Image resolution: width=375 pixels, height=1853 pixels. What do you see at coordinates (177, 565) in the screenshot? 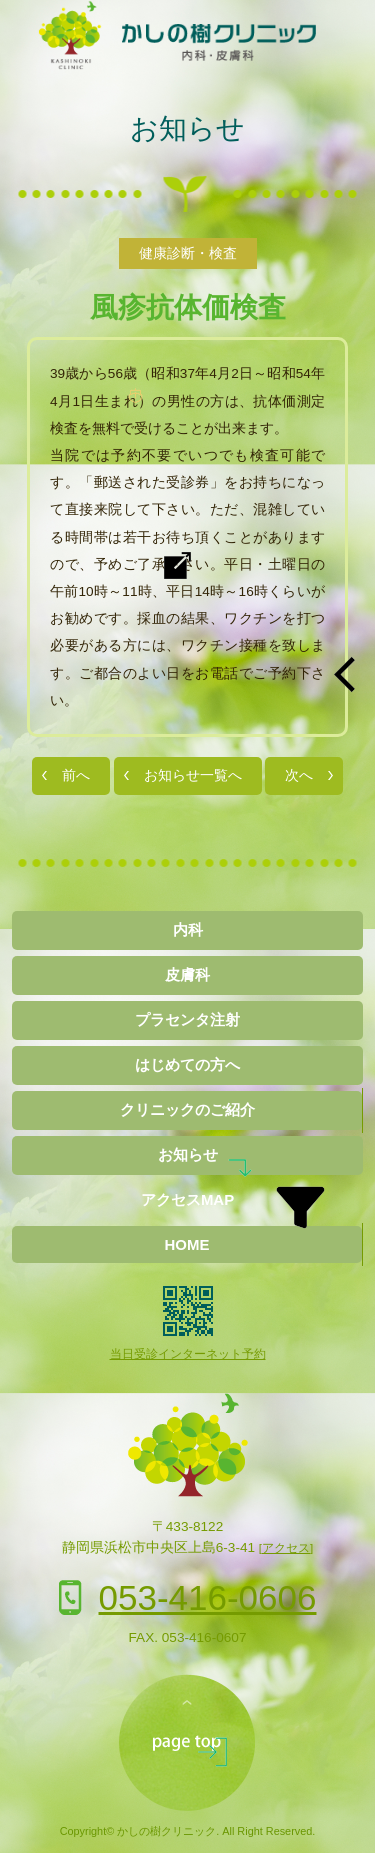
I see `open link in new tab or window` at bounding box center [177, 565].